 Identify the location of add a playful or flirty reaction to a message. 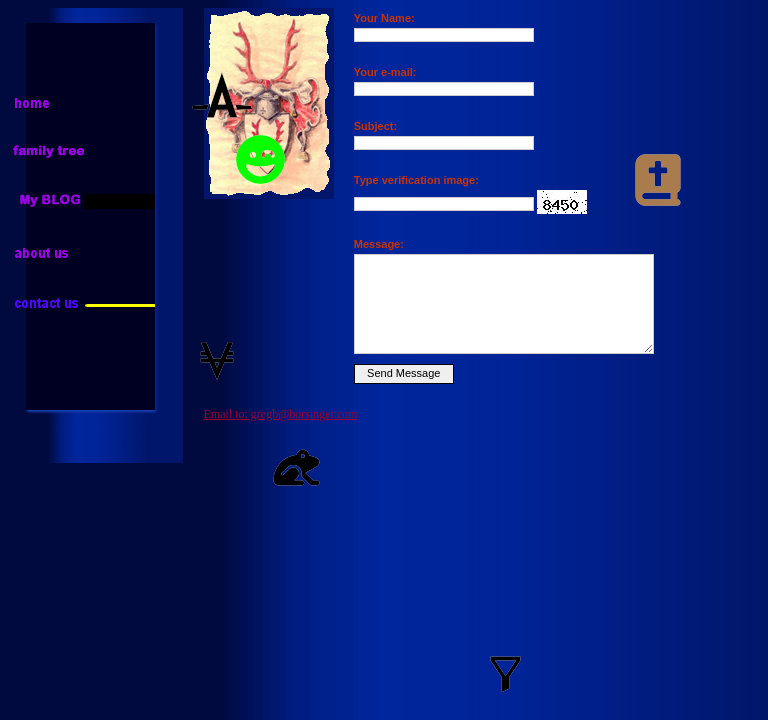
(260, 159).